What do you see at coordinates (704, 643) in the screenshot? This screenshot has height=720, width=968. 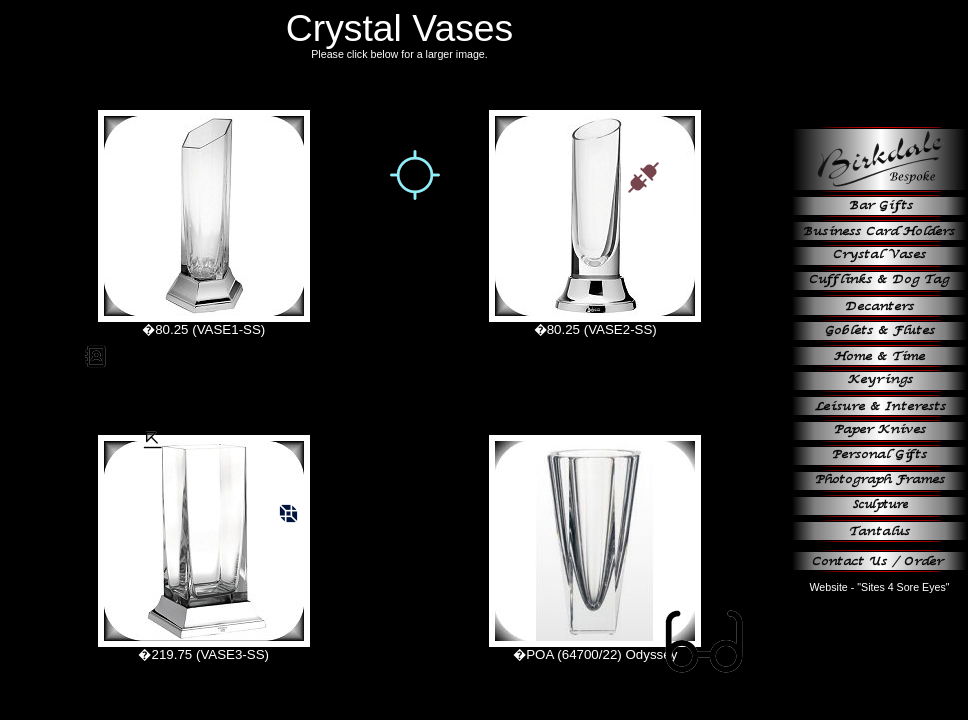 I see `toggle reading mode or reader view` at bounding box center [704, 643].